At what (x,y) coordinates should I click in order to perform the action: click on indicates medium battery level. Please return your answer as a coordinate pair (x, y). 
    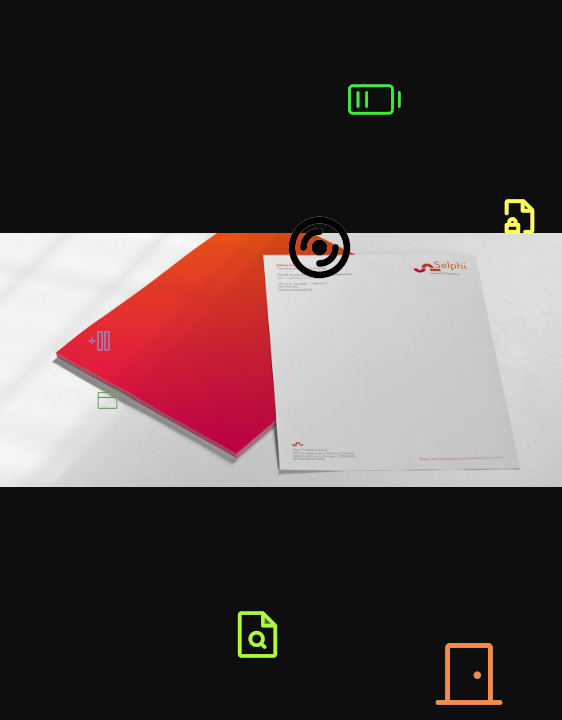
    Looking at the image, I should click on (373, 99).